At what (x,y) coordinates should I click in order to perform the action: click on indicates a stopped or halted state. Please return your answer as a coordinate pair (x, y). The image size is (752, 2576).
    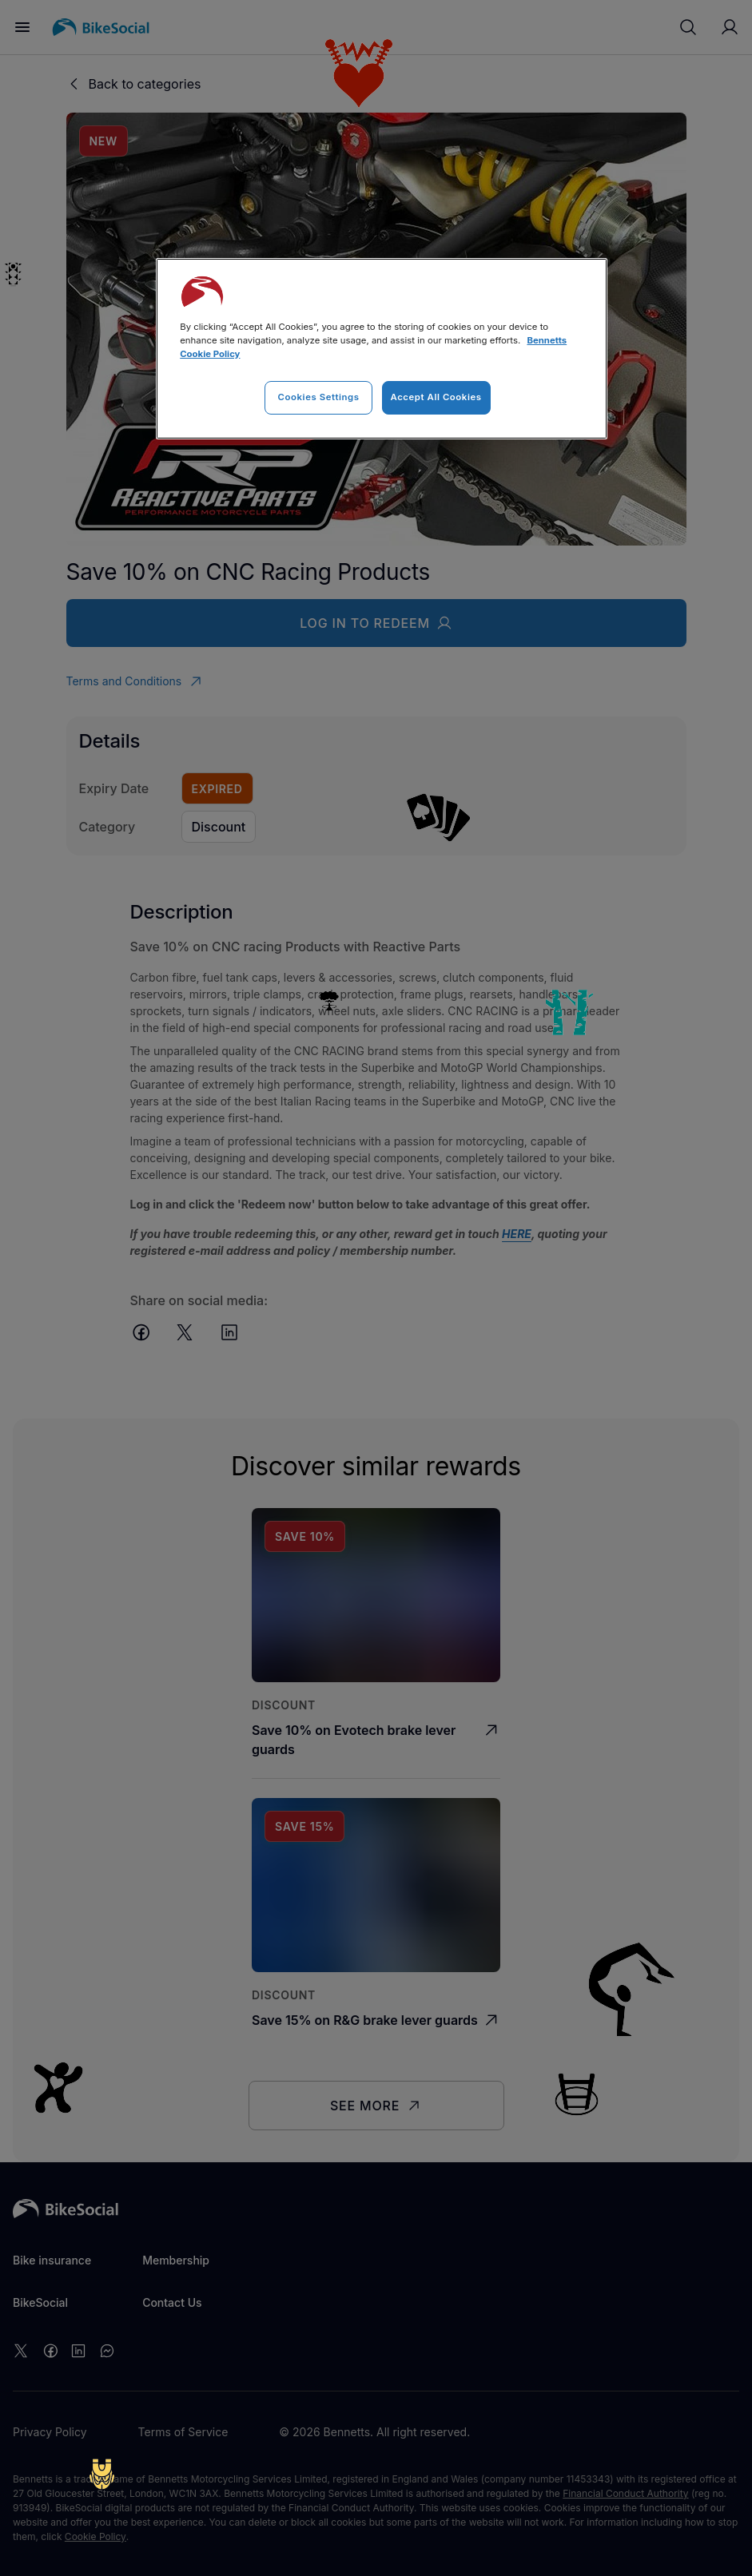
    Looking at the image, I should click on (13, 274).